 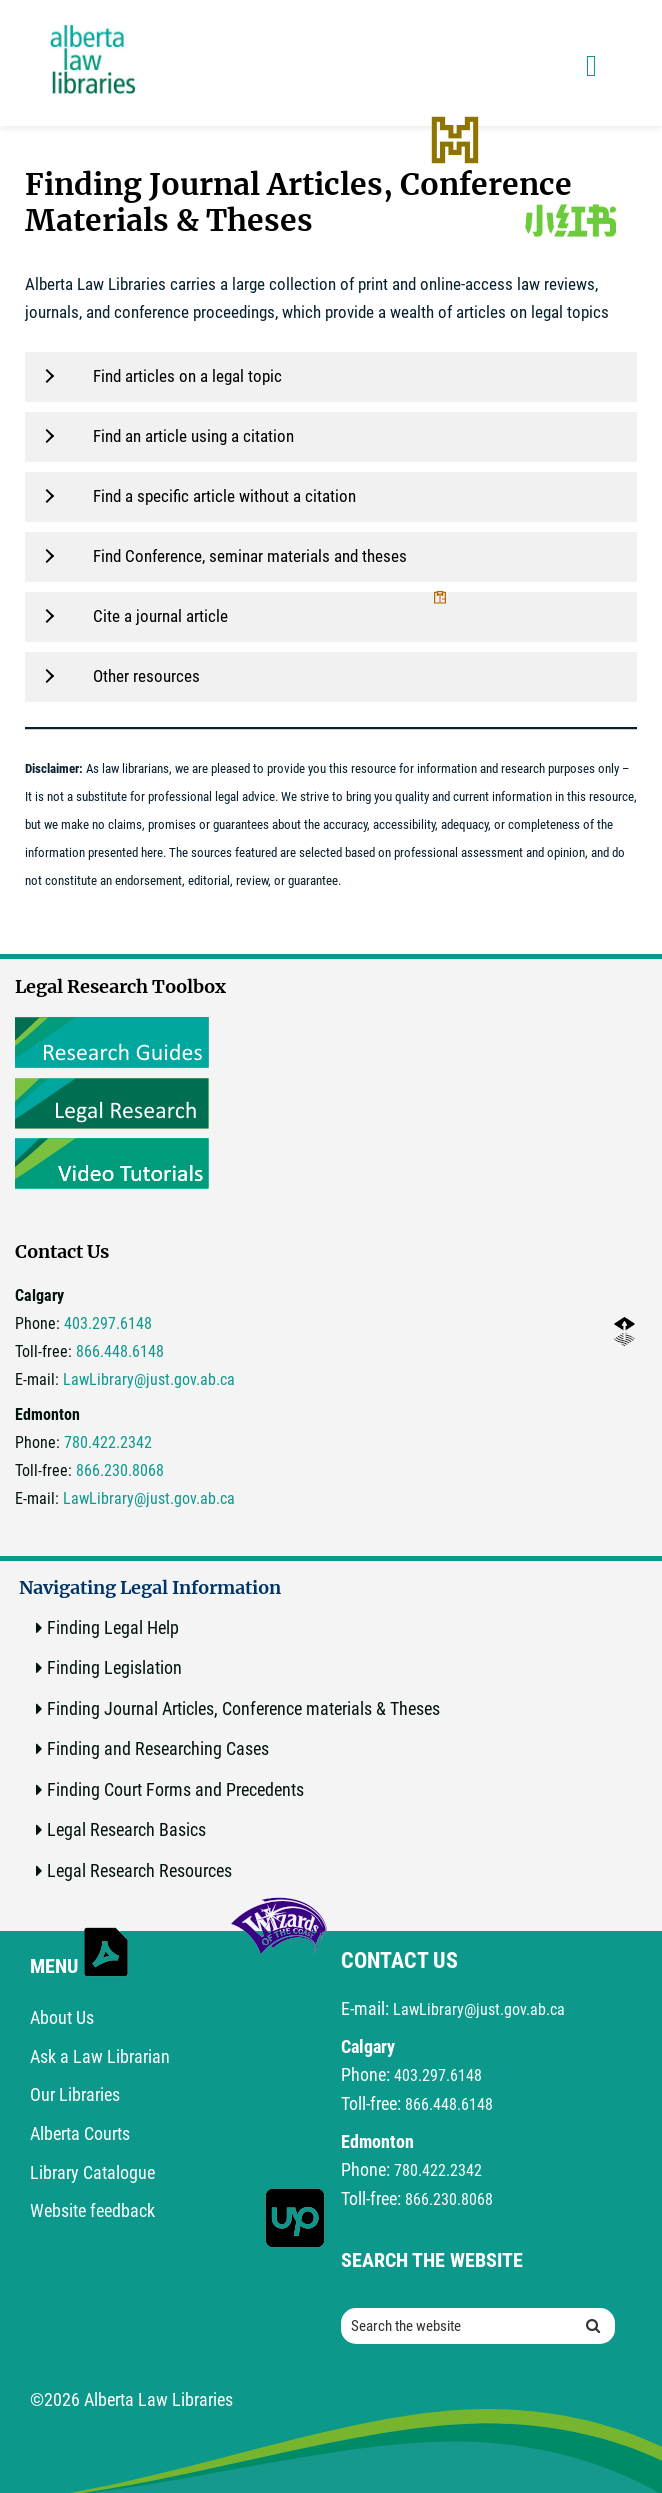 I want to click on link to upwork freelancer profile, so click(x=295, y=2218).